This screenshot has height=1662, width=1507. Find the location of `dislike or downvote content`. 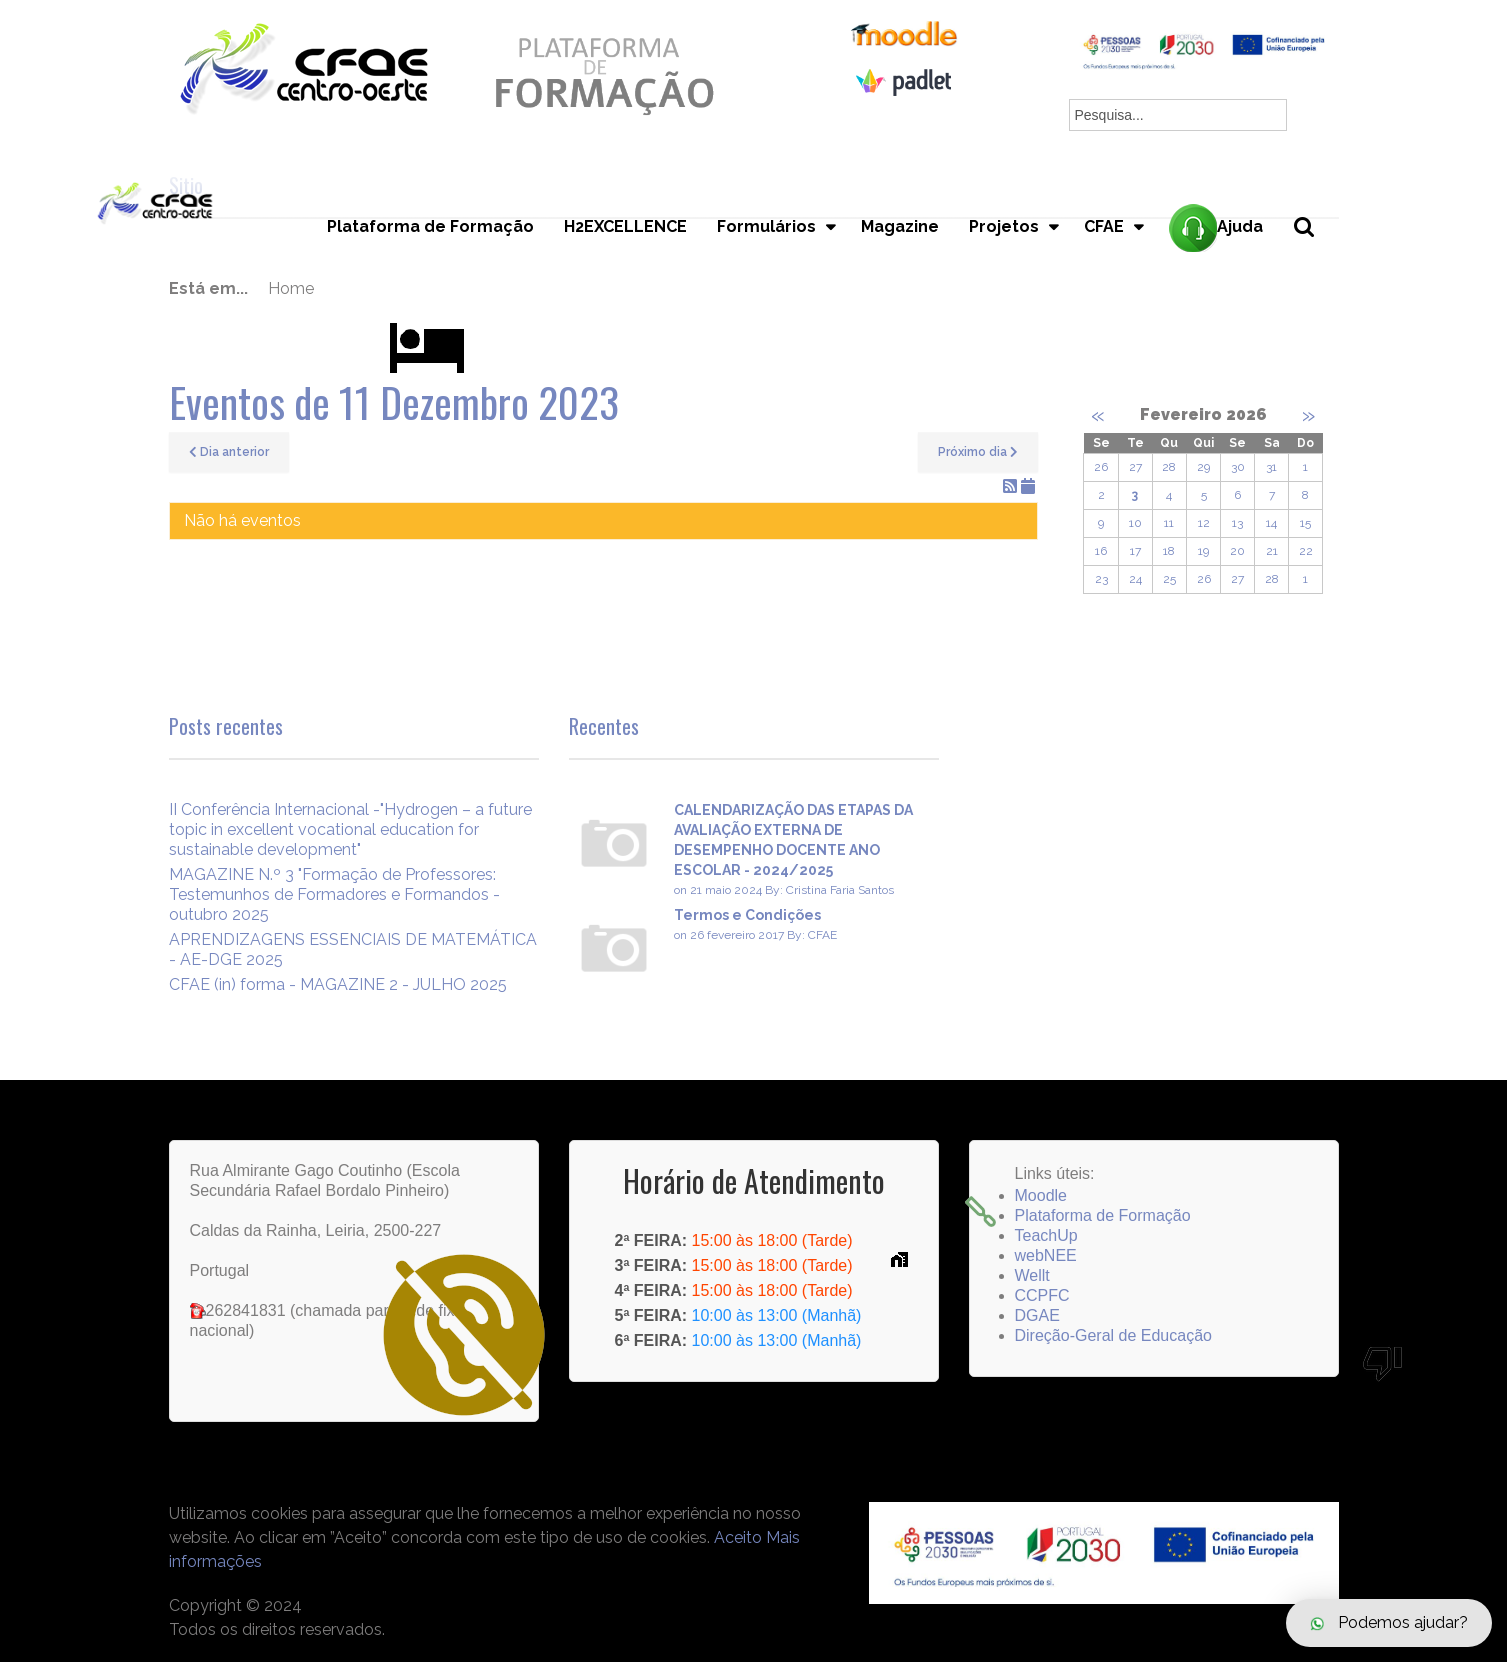

dislike or downvote content is located at coordinates (1382, 1362).